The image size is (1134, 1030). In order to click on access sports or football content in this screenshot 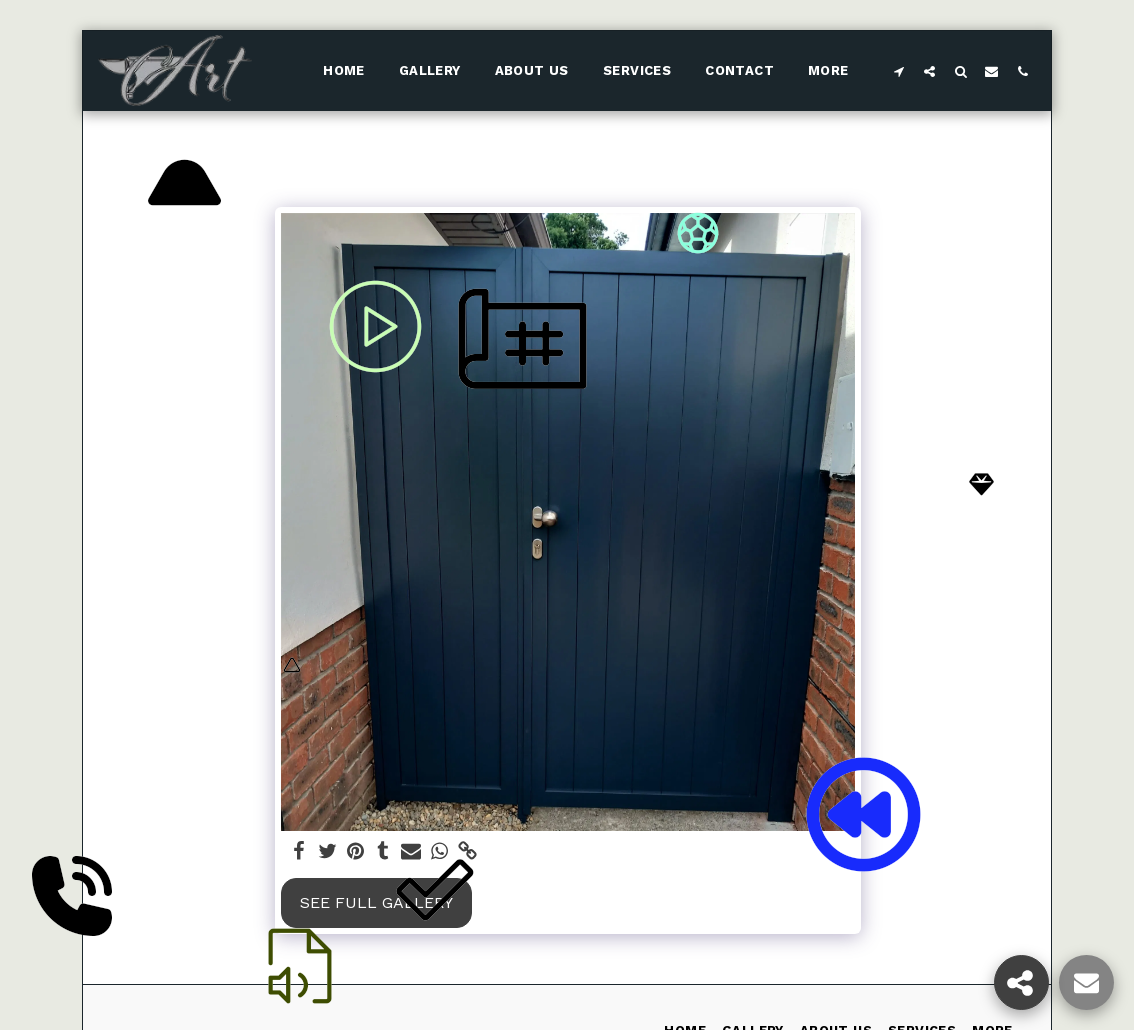, I will do `click(698, 233)`.